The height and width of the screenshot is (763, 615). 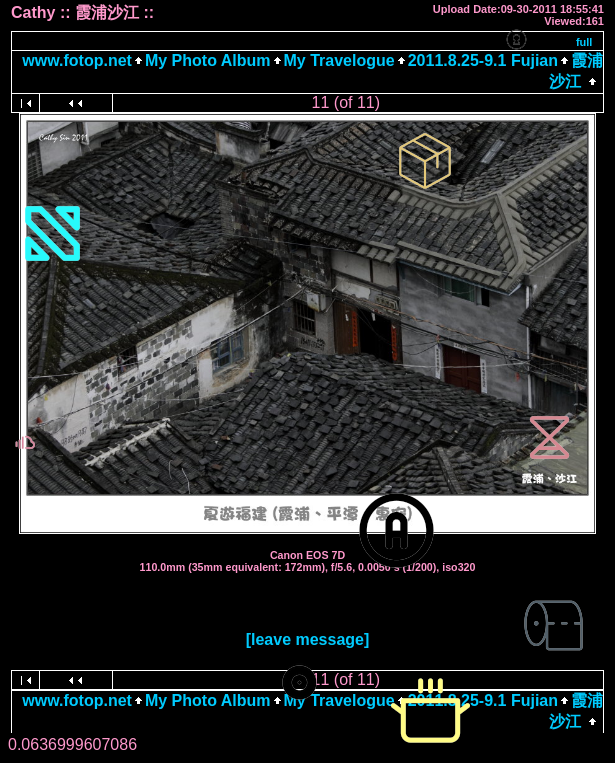 I want to click on access recipes or cooking features, so click(x=430, y=715).